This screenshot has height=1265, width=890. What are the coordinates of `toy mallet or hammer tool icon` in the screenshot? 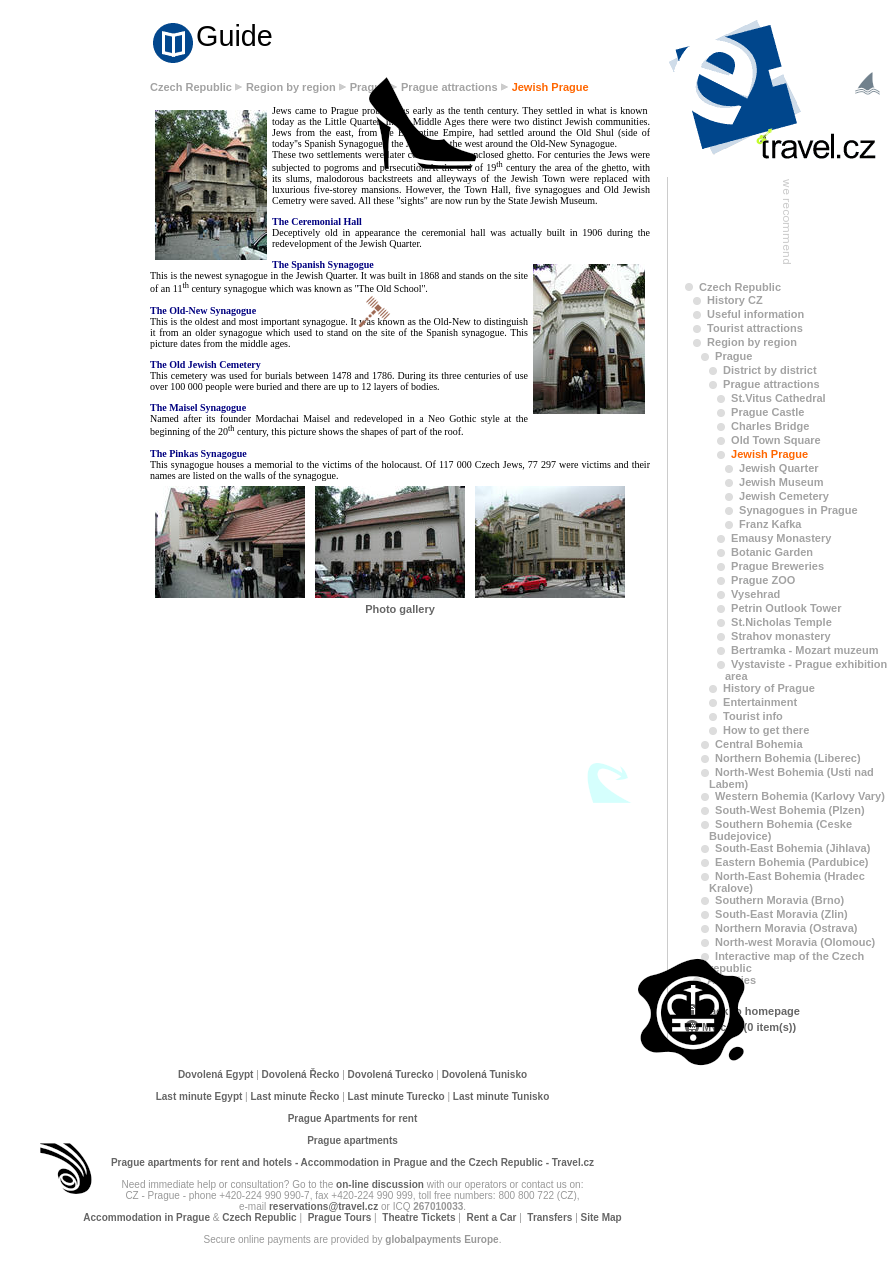 It's located at (374, 311).